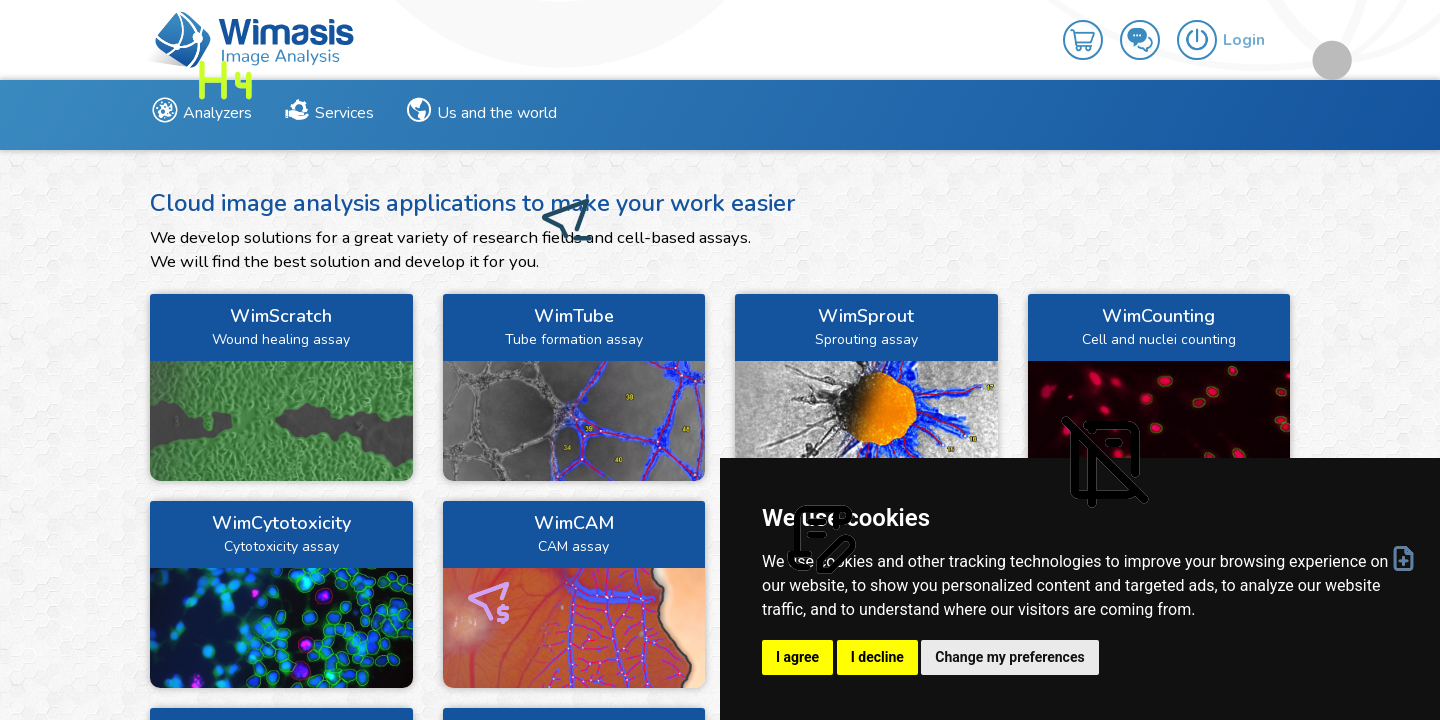 Image resolution: width=1440 pixels, height=720 pixels. What do you see at coordinates (224, 80) in the screenshot?
I see `format text as heading level 4` at bounding box center [224, 80].